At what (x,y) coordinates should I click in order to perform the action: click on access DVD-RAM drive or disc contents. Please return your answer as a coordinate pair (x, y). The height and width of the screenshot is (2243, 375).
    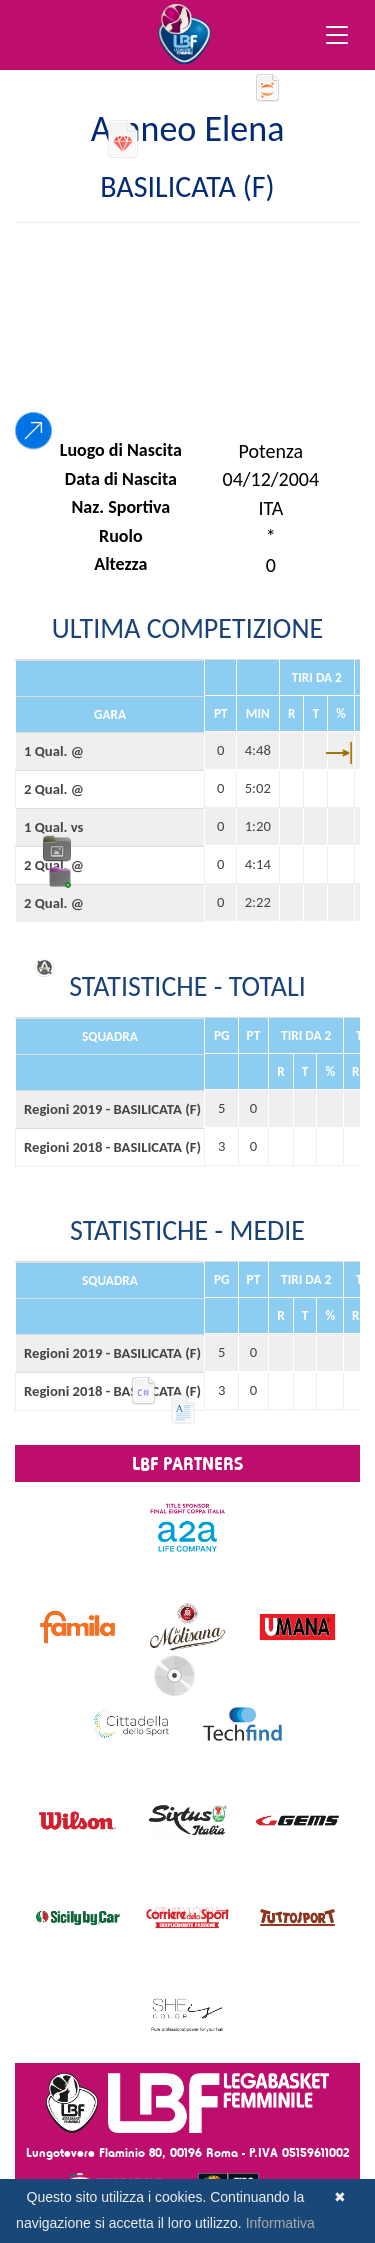
    Looking at the image, I should click on (174, 1675).